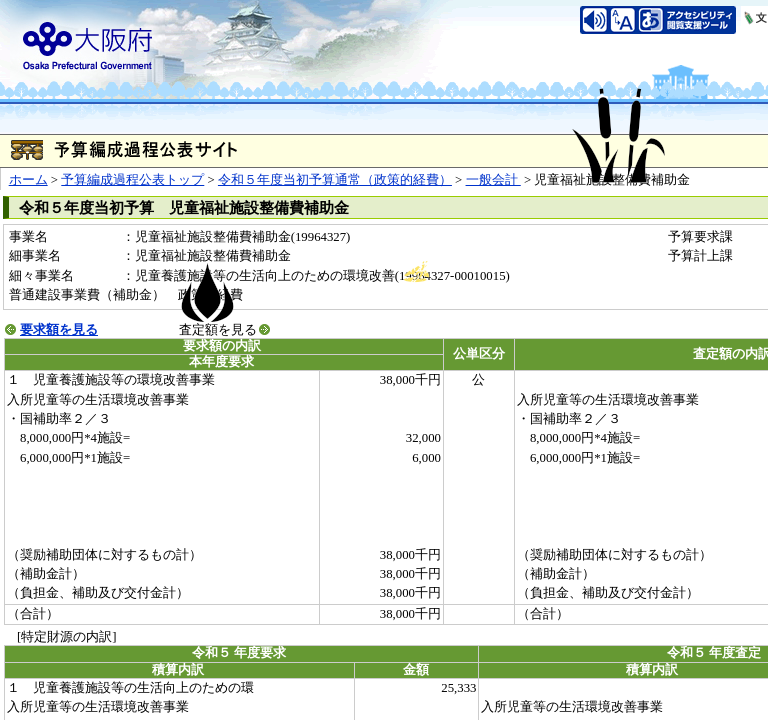  I want to click on indicates a wetland or marsh environment in a game, so click(618, 135).